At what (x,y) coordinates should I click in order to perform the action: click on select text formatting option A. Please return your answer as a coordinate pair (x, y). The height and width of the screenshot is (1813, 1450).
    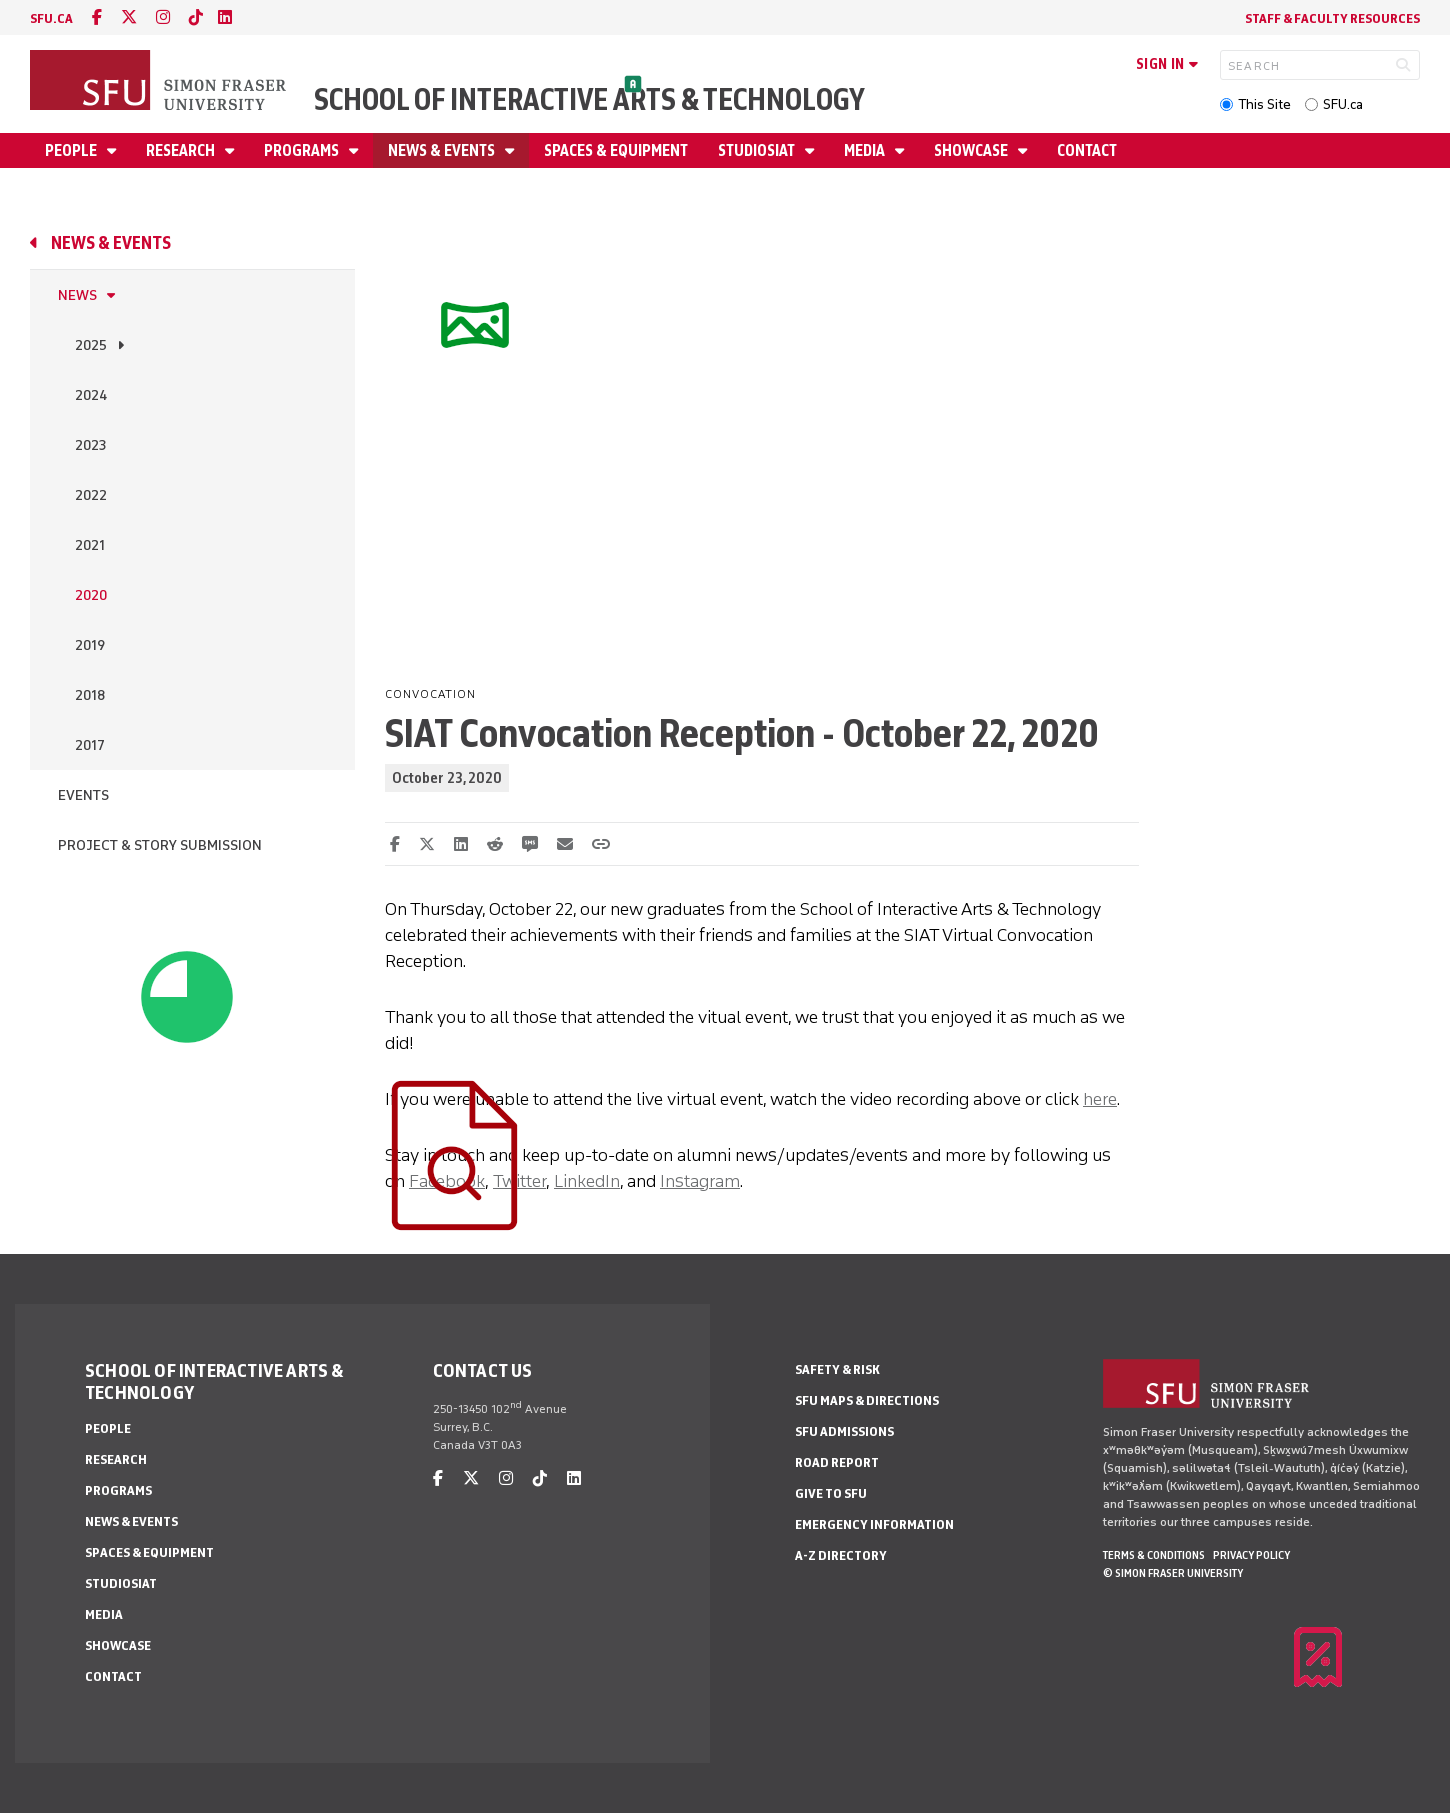
    Looking at the image, I should click on (633, 84).